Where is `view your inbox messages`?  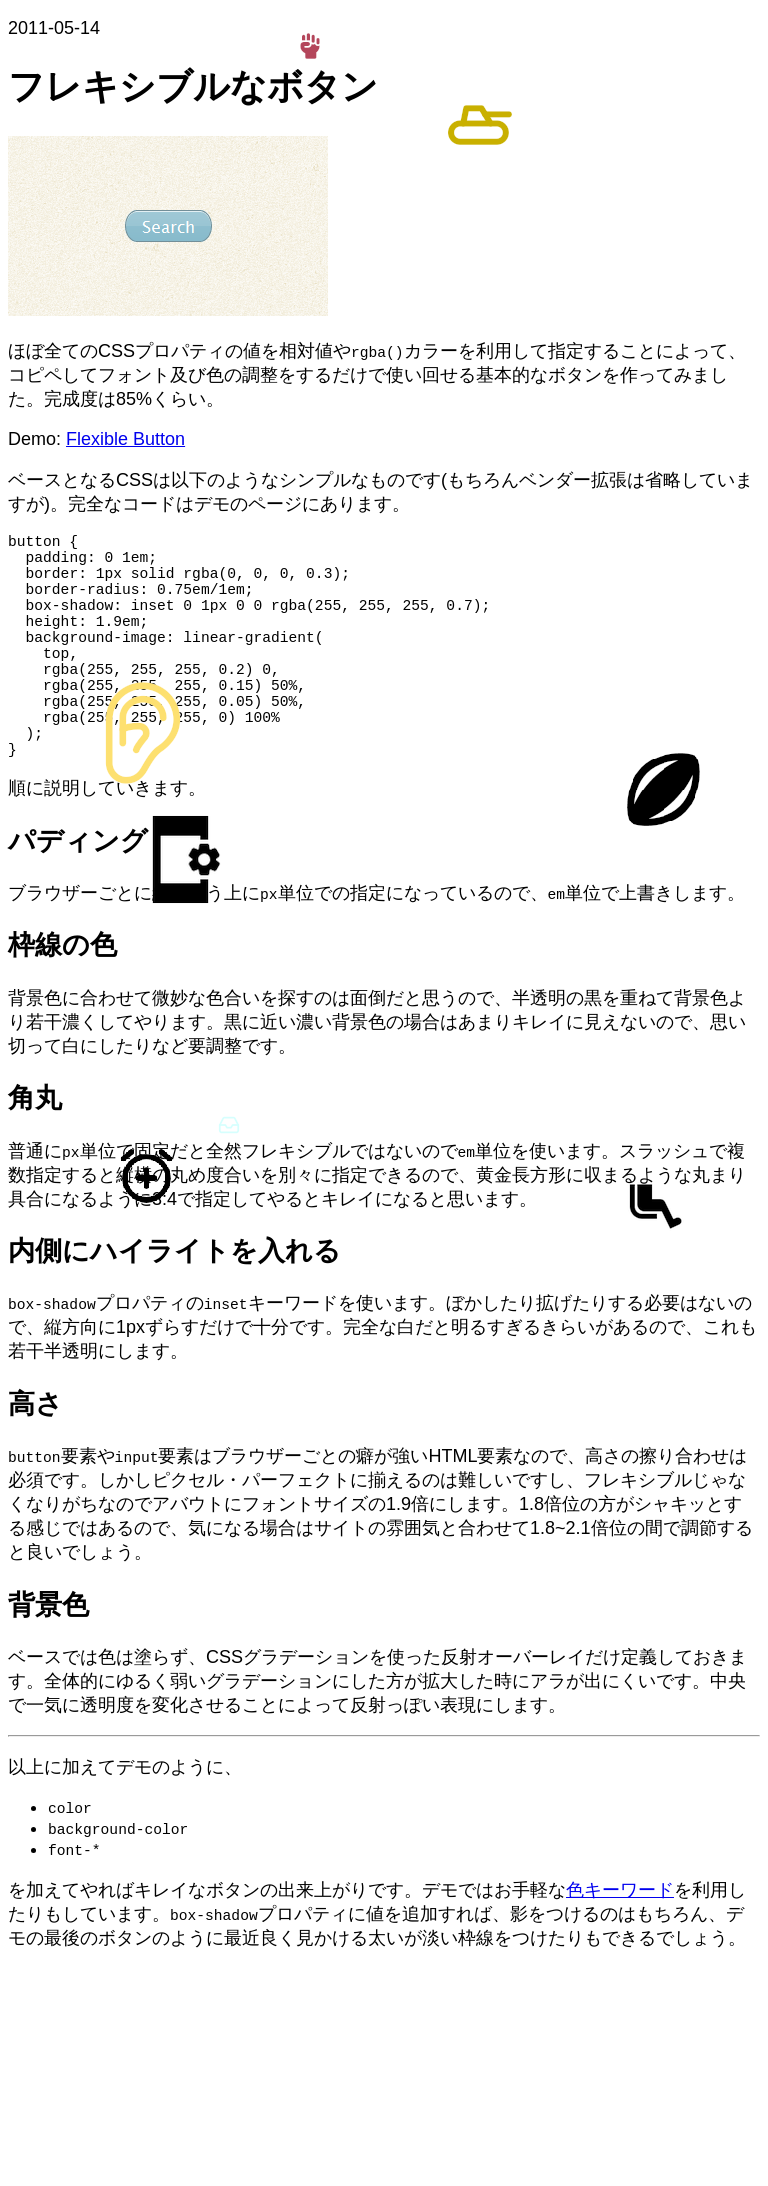 view your inbox messages is located at coordinates (229, 1125).